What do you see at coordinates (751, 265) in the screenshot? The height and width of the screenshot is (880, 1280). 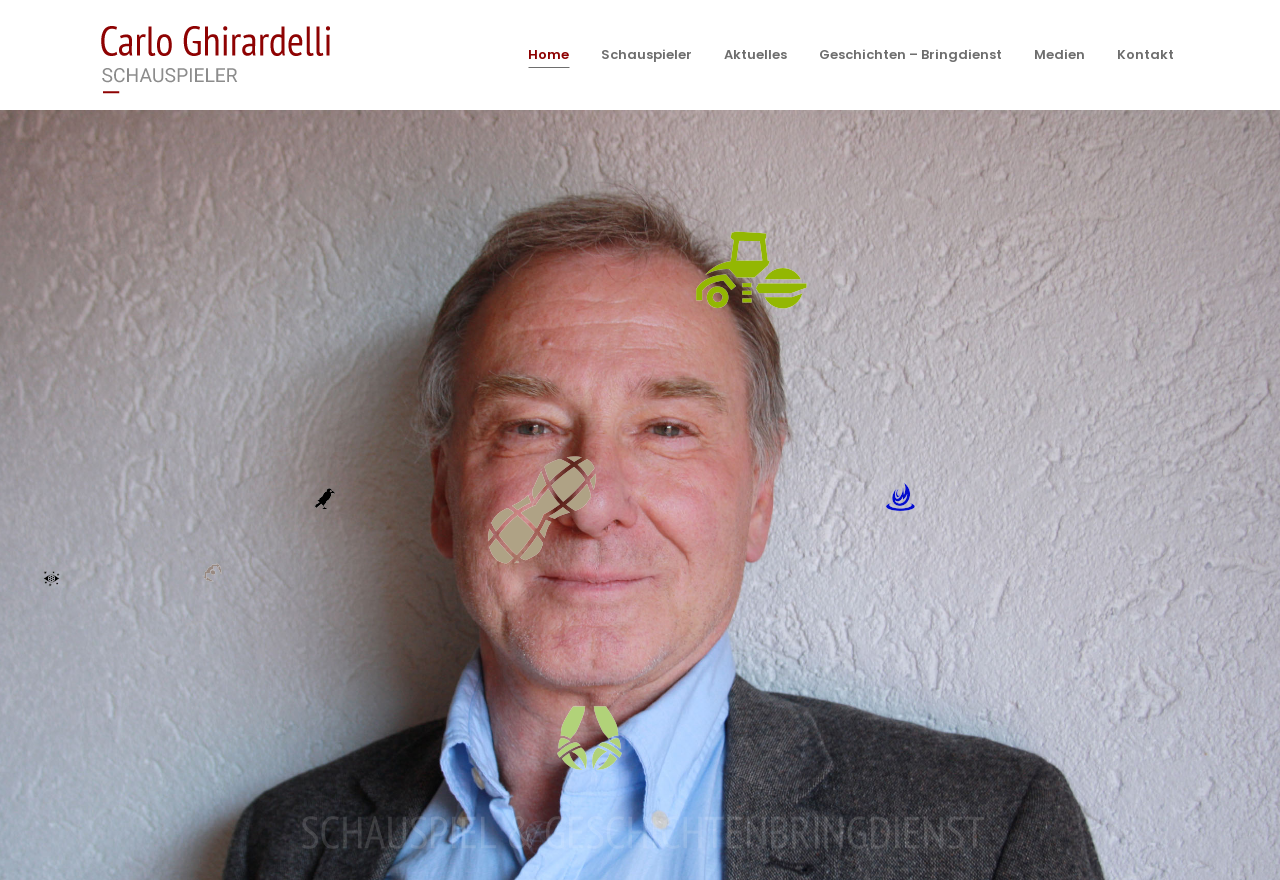 I see `construction or road building category` at bounding box center [751, 265].